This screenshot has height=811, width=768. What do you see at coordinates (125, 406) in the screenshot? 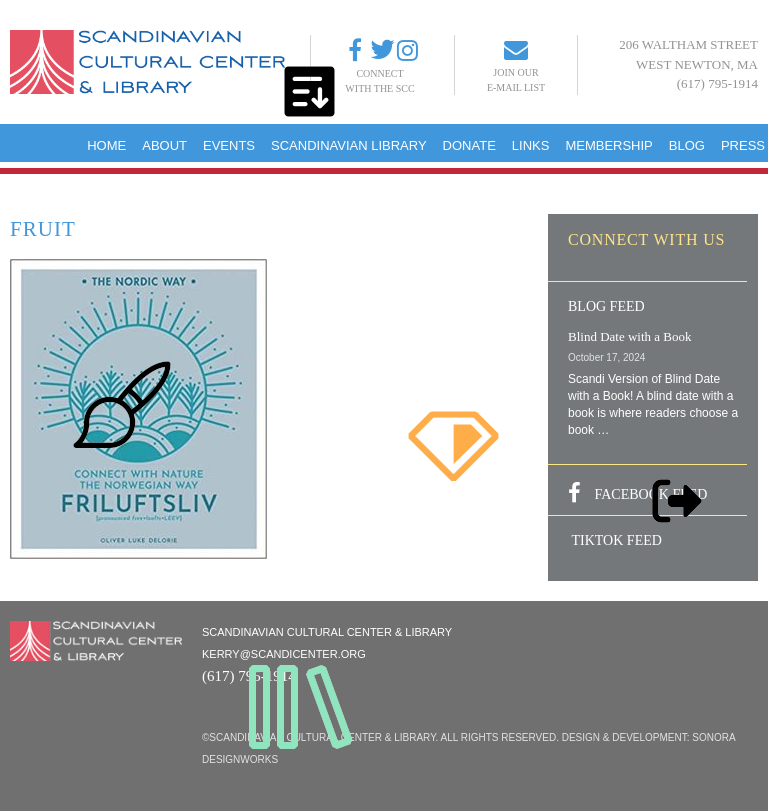
I see `access drawing or painting tools` at bounding box center [125, 406].